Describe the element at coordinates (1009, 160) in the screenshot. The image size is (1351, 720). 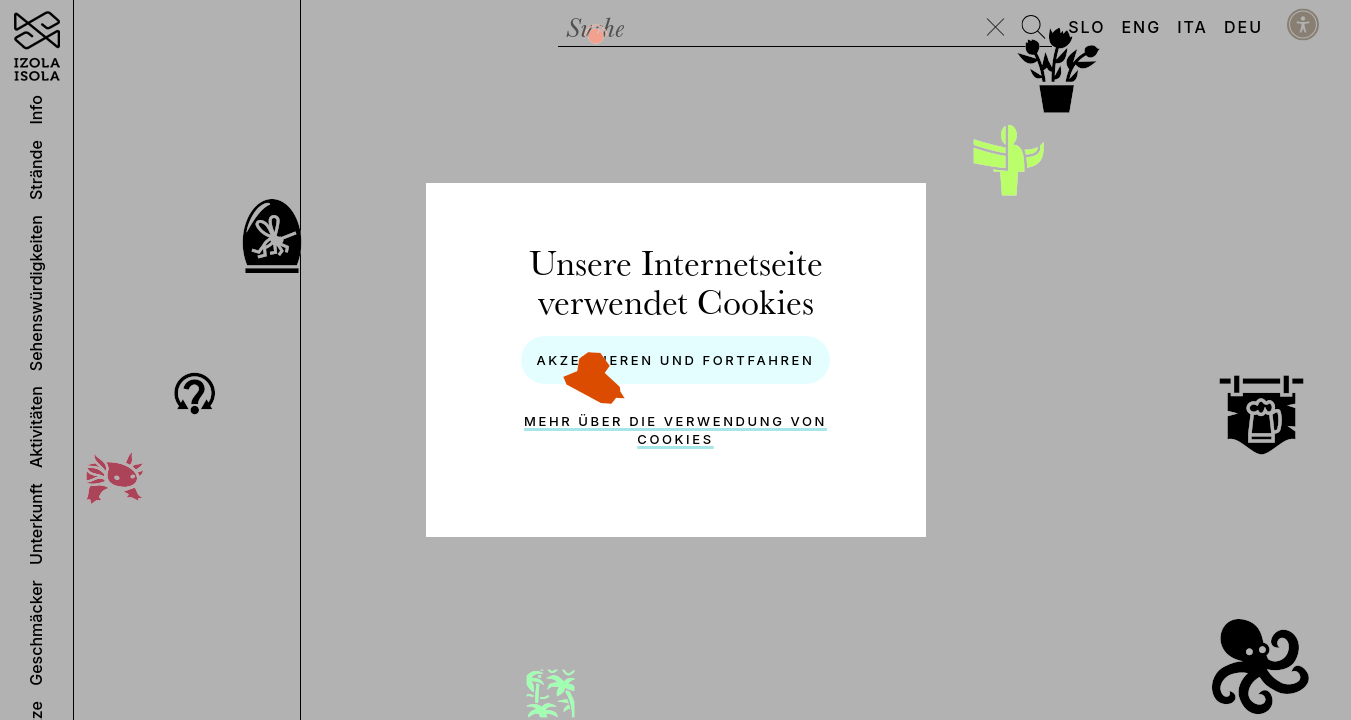
I see `indicates a split or divided character state` at that location.